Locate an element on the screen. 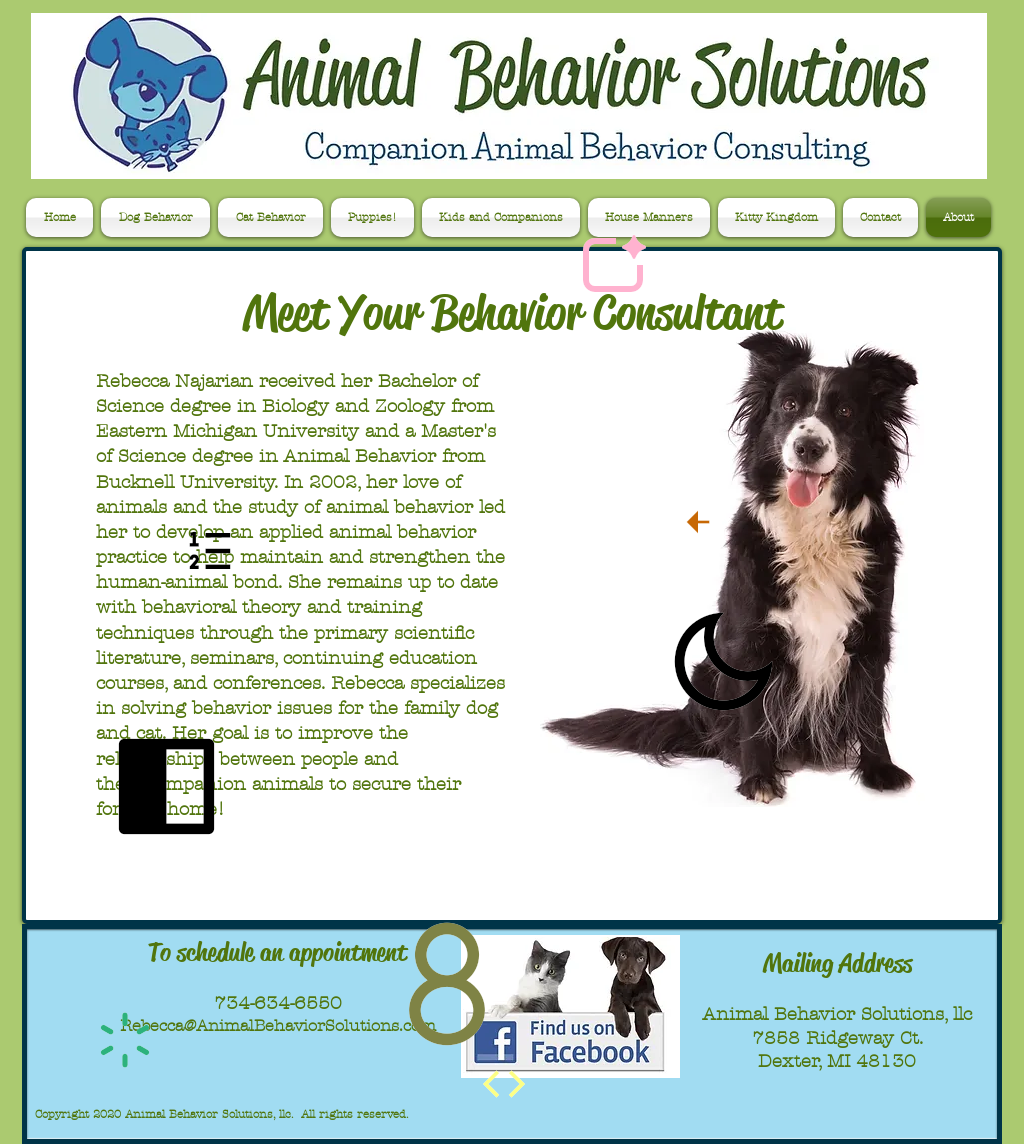 This screenshot has height=1144, width=1024. generate content using AI is located at coordinates (613, 265).